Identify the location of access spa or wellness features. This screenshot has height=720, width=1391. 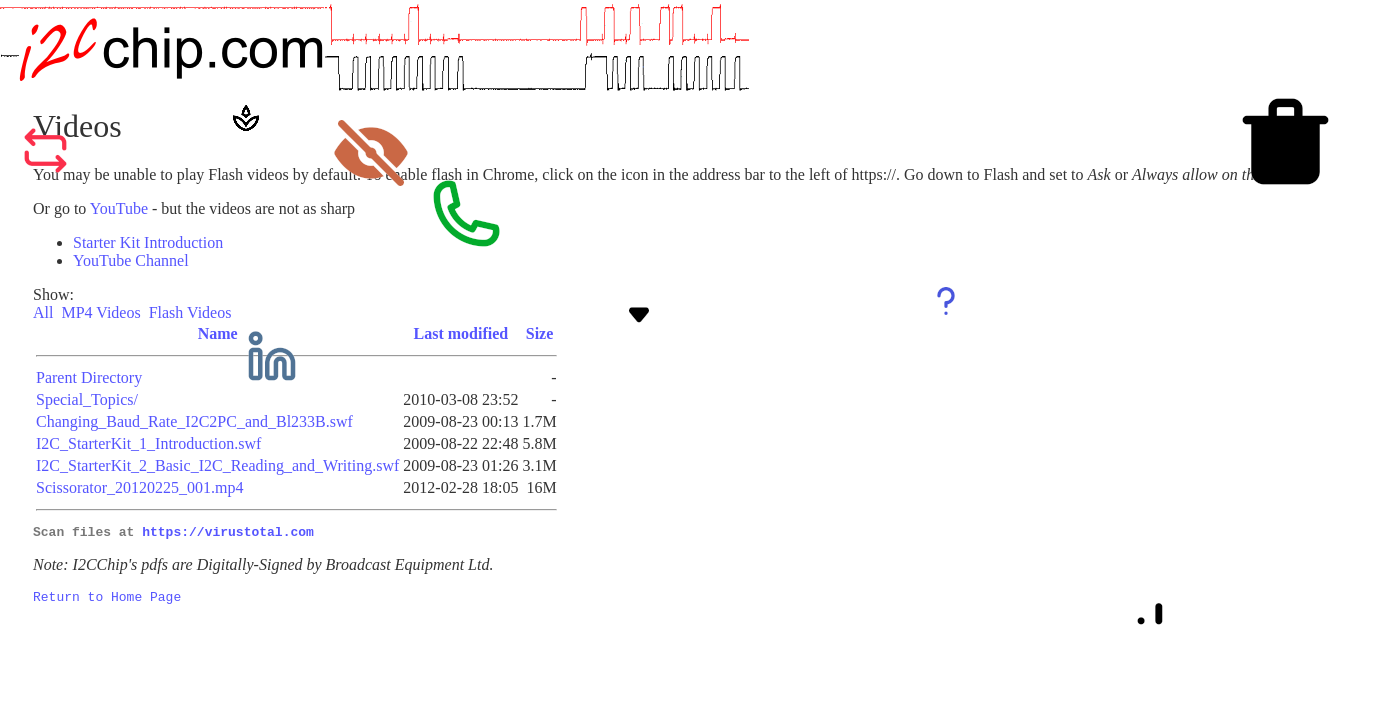
(246, 118).